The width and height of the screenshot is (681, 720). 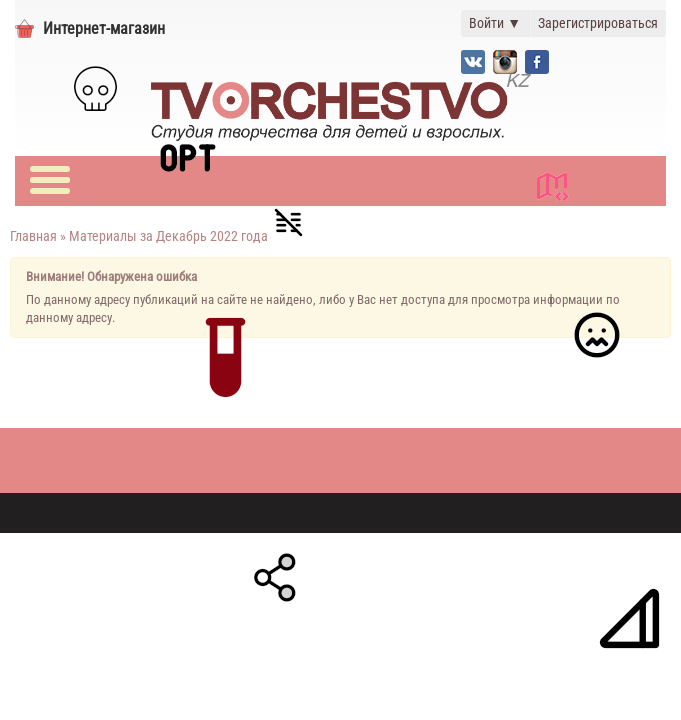 What do you see at coordinates (552, 186) in the screenshot?
I see `access map developer tools or API settings` at bounding box center [552, 186].